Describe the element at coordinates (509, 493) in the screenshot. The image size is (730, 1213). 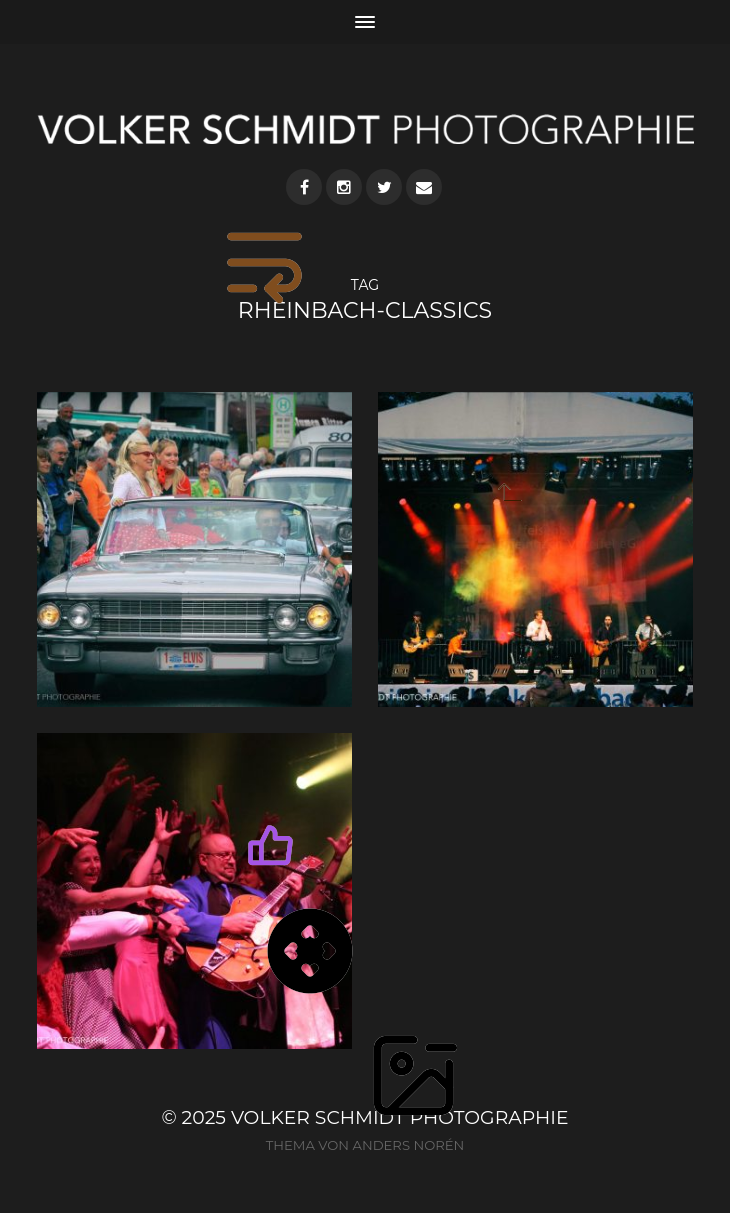
I see `go back and return to top` at that location.